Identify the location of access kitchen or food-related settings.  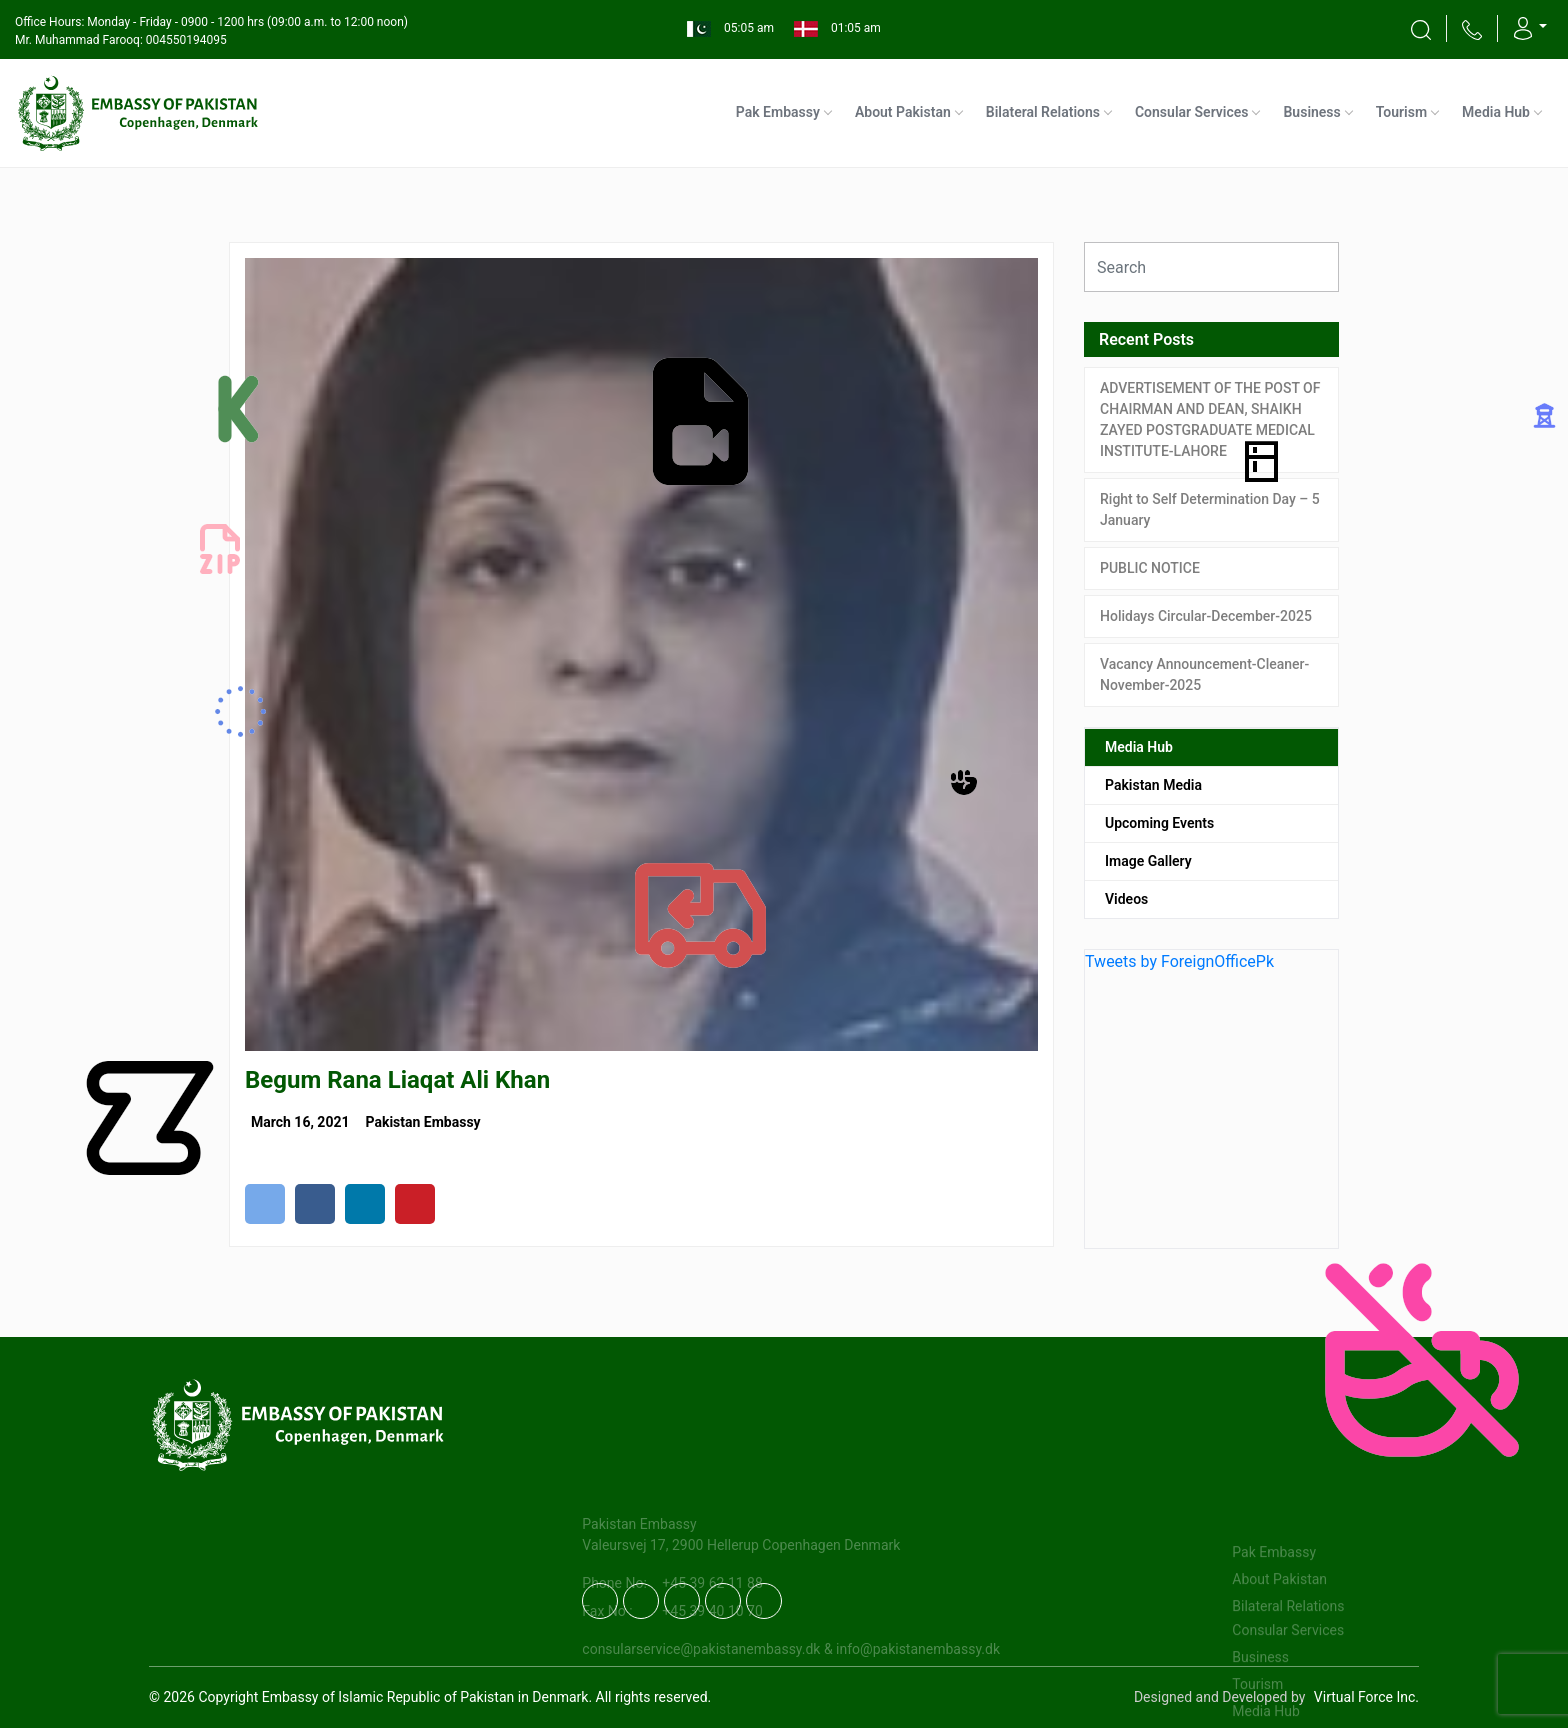
(1261, 461).